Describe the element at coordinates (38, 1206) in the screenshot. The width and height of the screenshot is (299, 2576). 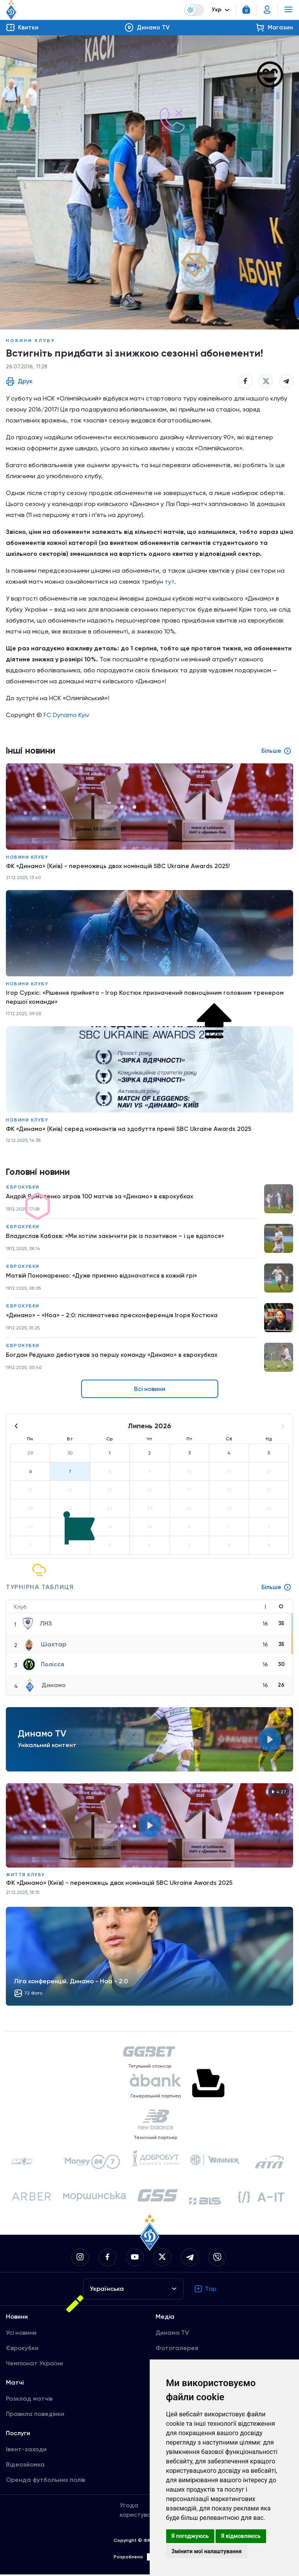
I see `indicates a modular or honeycomb-style layout option` at that location.